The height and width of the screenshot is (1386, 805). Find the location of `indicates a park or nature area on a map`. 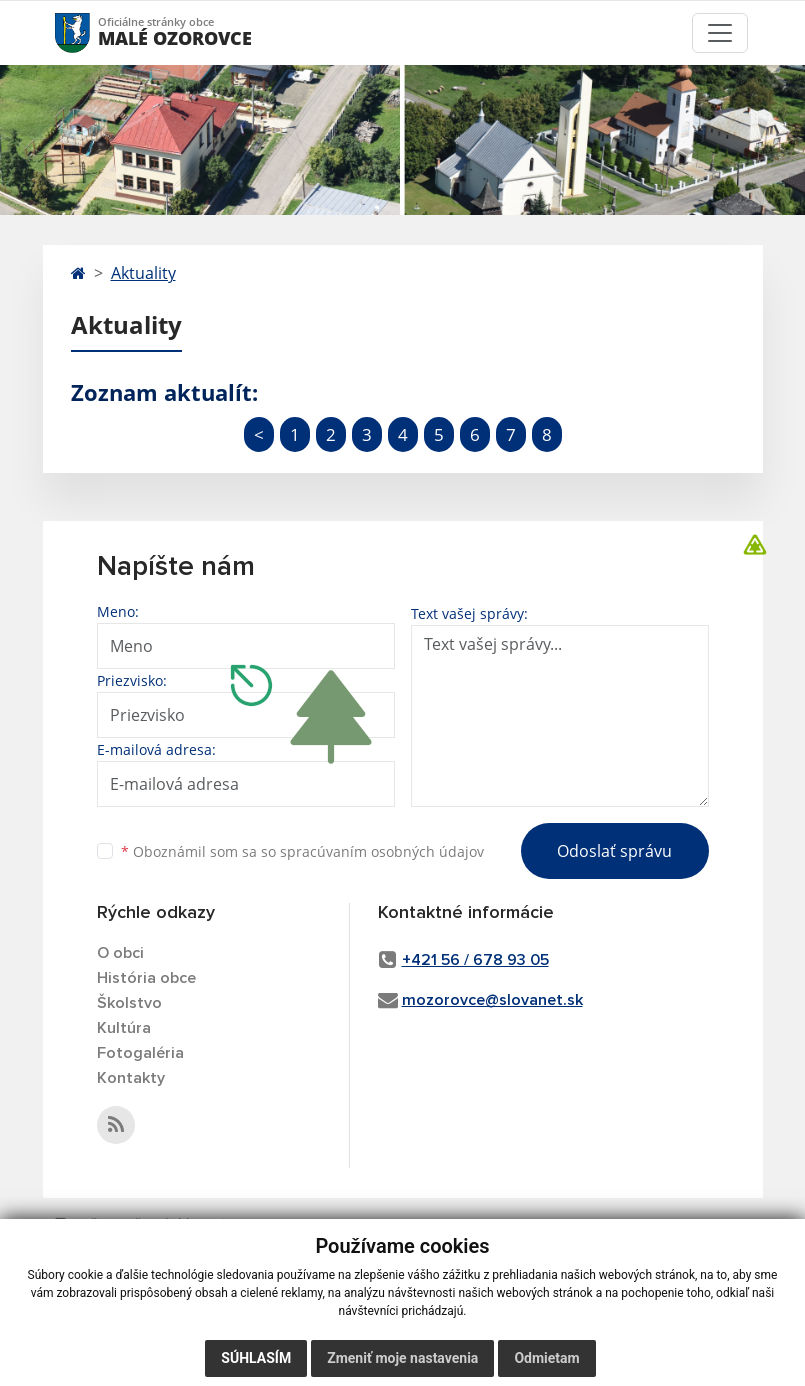

indicates a park or nature area on a map is located at coordinates (331, 717).